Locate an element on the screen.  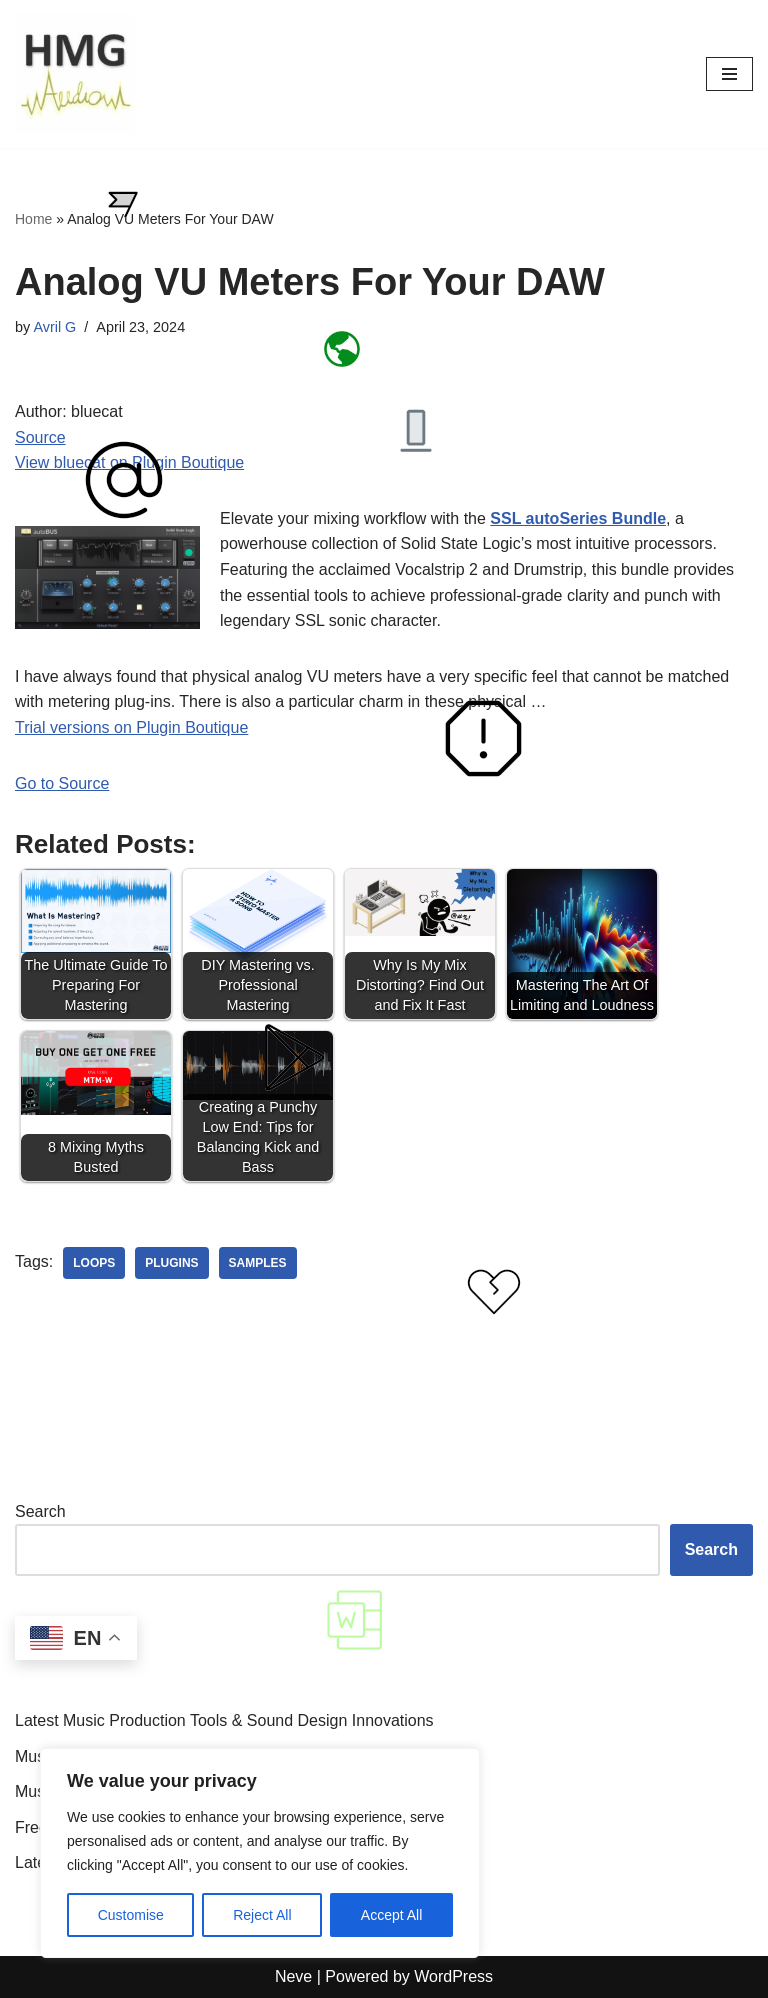
enter or view email address is located at coordinates (124, 480).